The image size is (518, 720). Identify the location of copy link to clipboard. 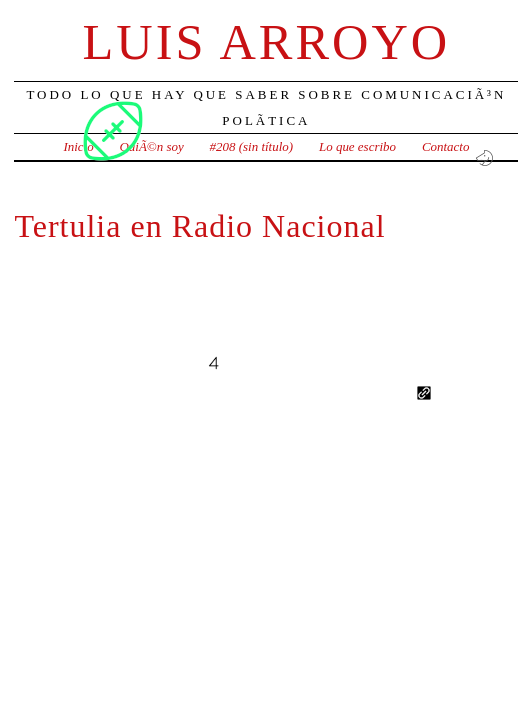
(424, 393).